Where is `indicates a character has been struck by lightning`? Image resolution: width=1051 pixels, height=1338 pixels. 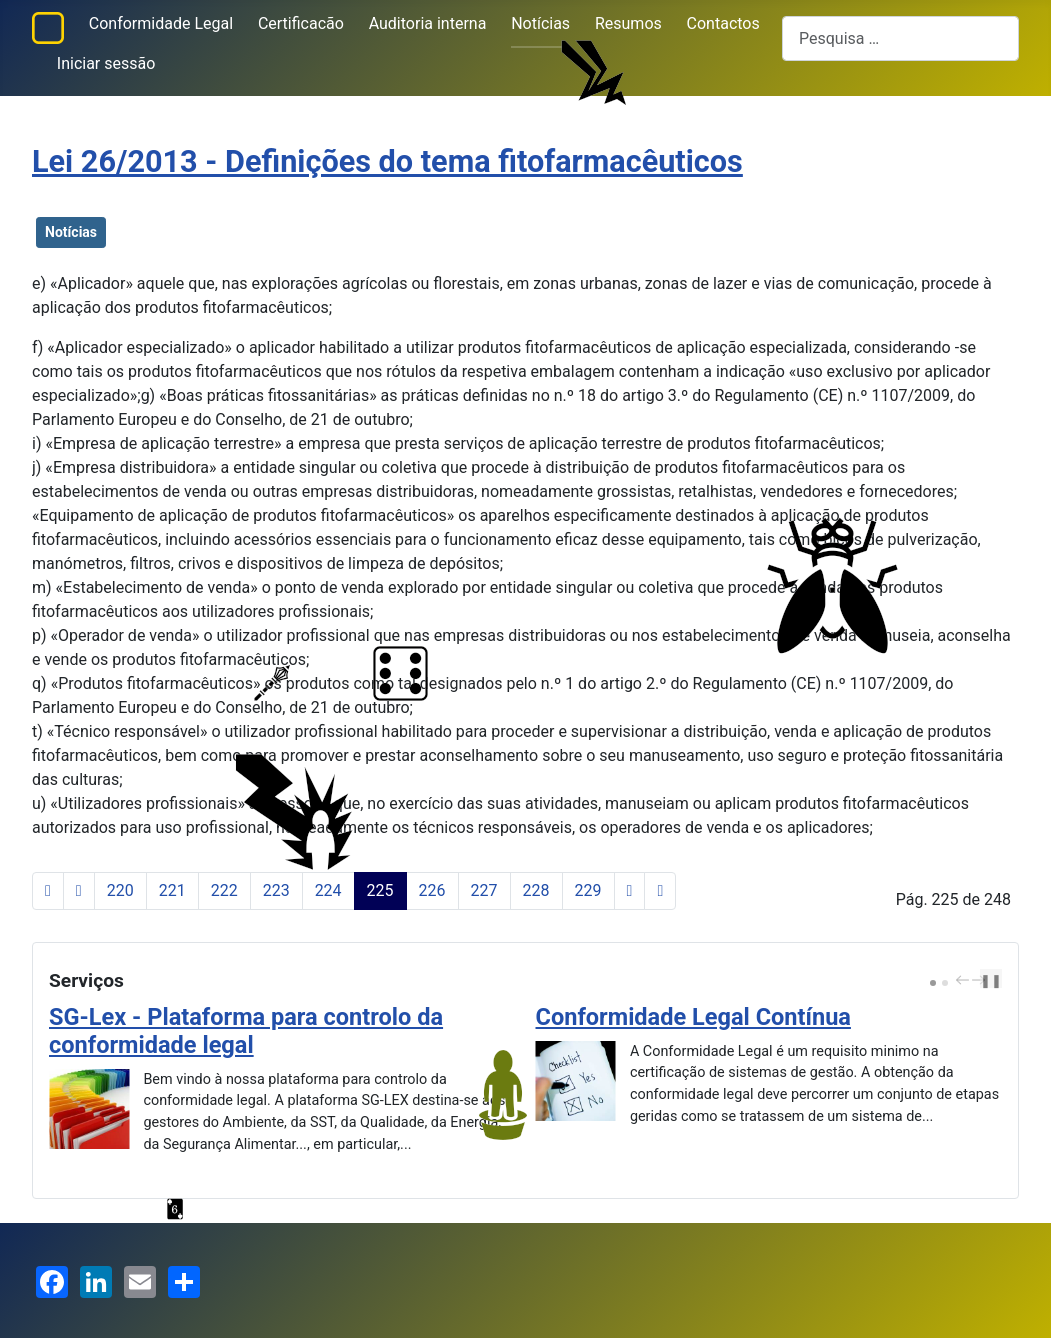
indicates a character has been struck by lightning is located at coordinates (294, 812).